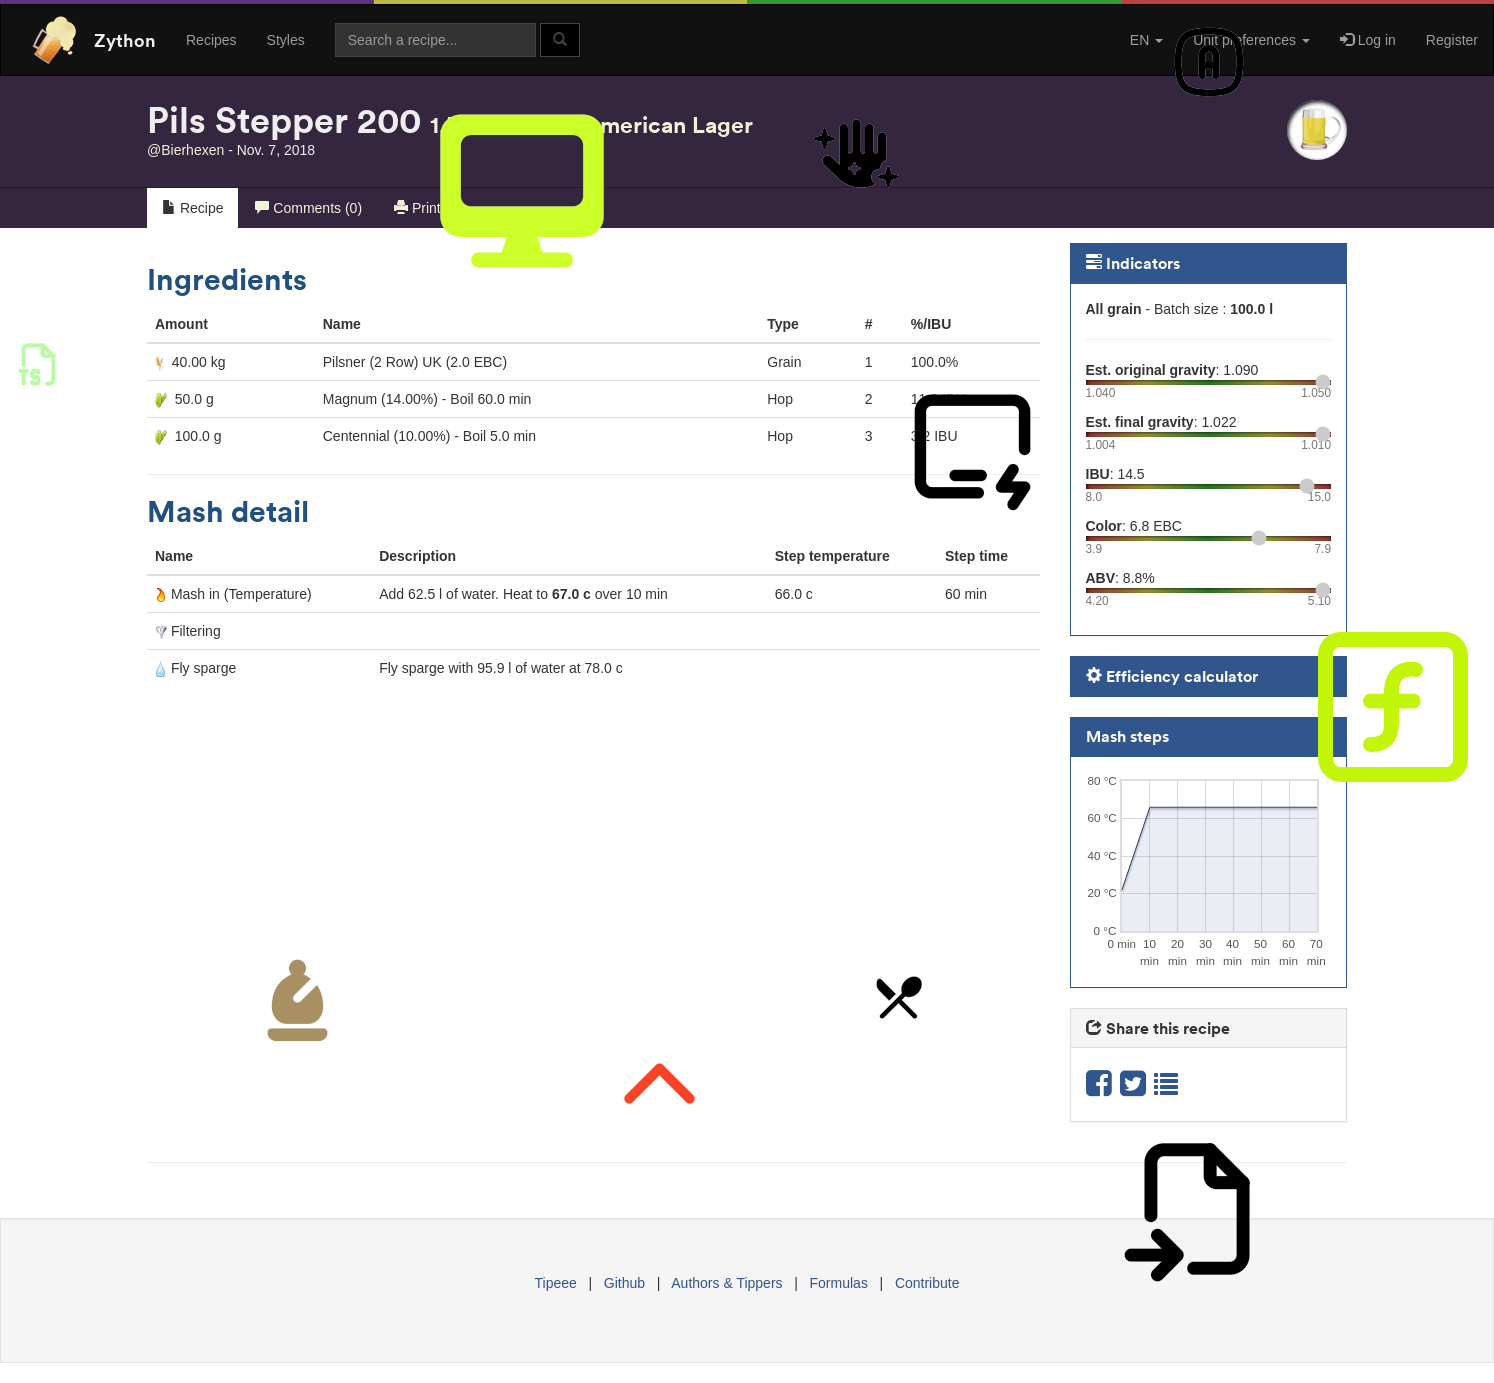 The width and height of the screenshot is (1494, 1383). What do you see at coordinates (898, 997) in the screenshot?
I see `view restaurant or dining options` at bounding box center [898, 997].